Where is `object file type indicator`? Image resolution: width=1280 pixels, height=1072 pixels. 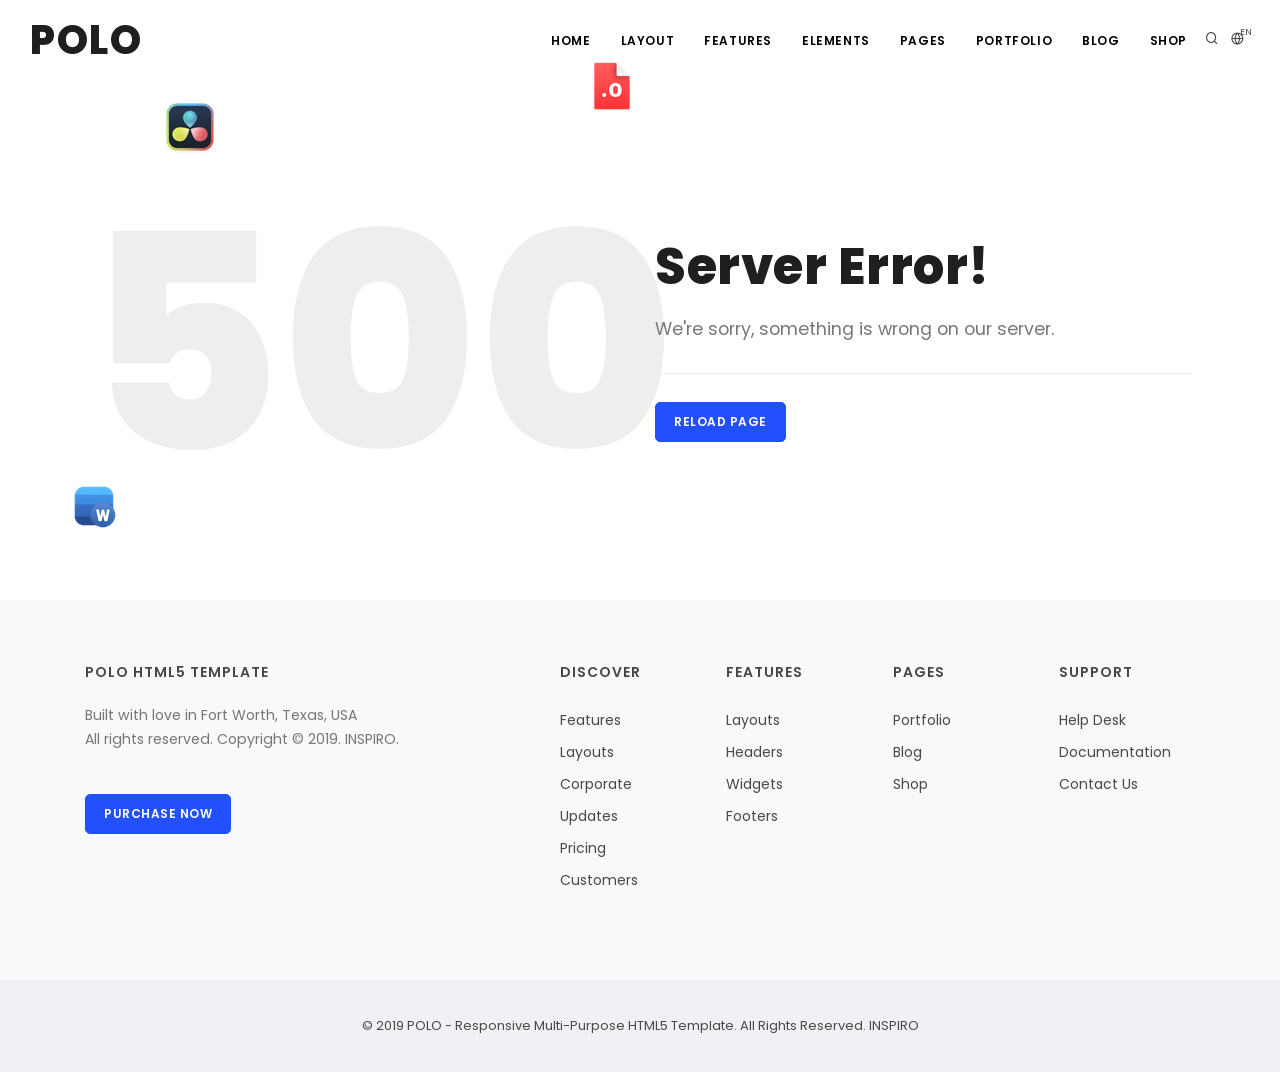 object file type indicator is located at coordinates (612, 87).